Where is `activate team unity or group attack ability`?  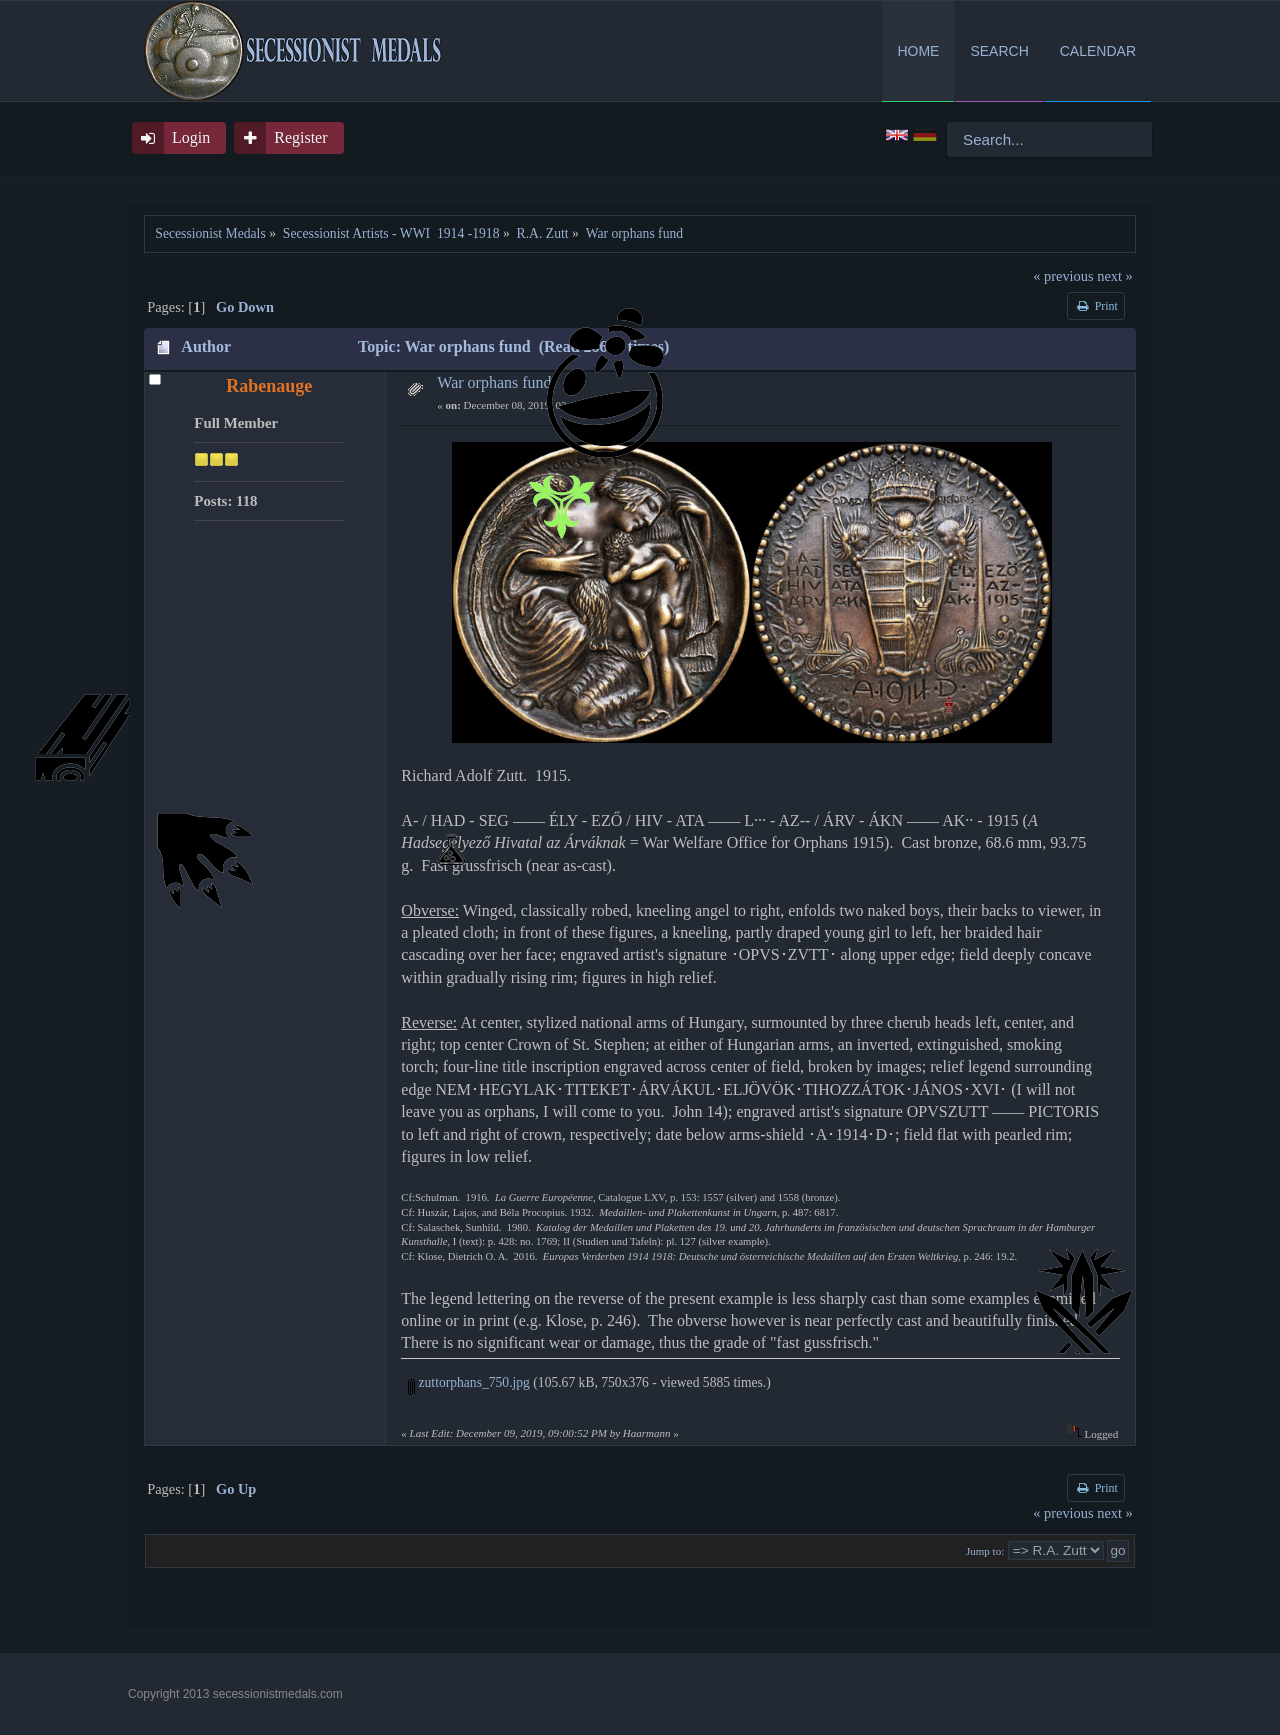 activate team unity or group attack ability is located at coordinates (1084, 1301).